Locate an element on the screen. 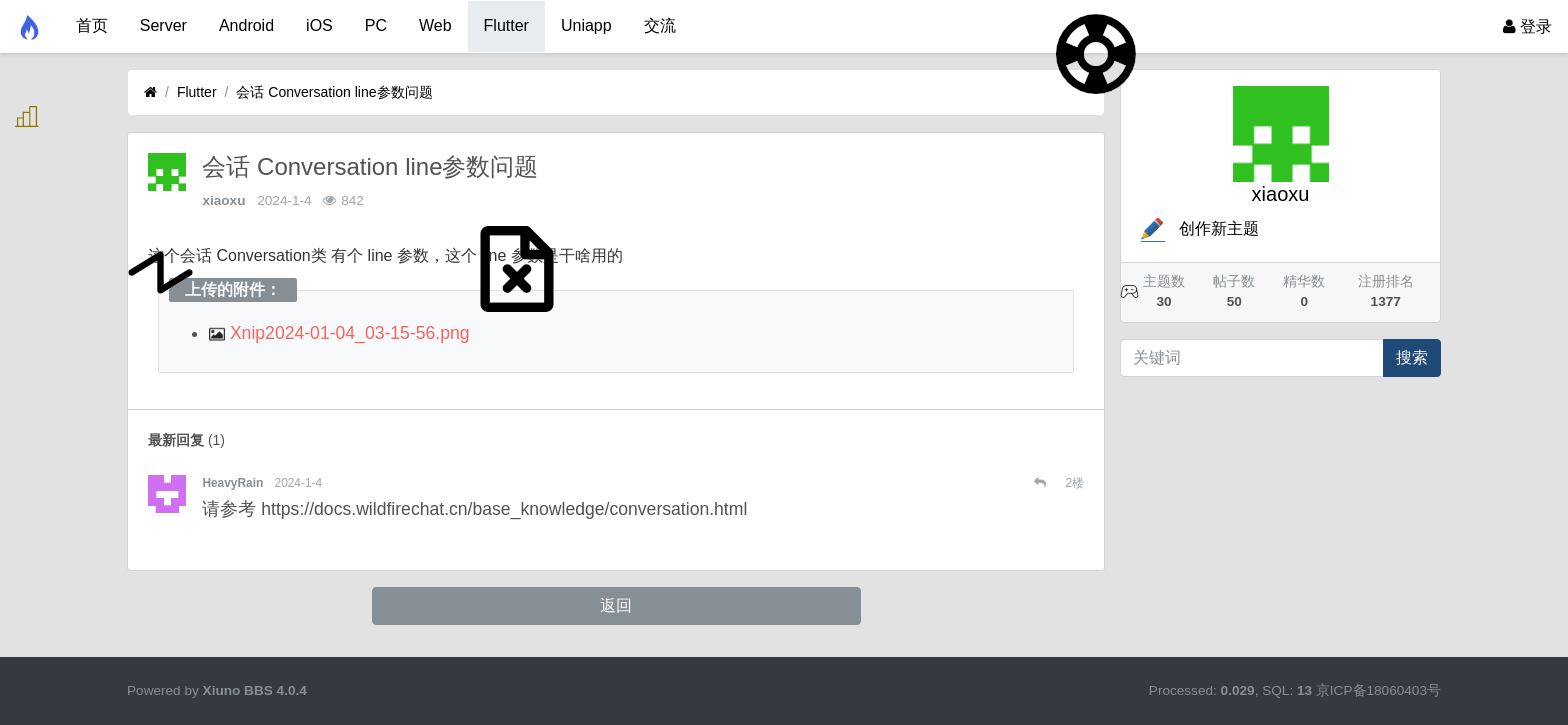 The image size is (1568, 725). delete or remove a file is located at coordinates (517, 269).